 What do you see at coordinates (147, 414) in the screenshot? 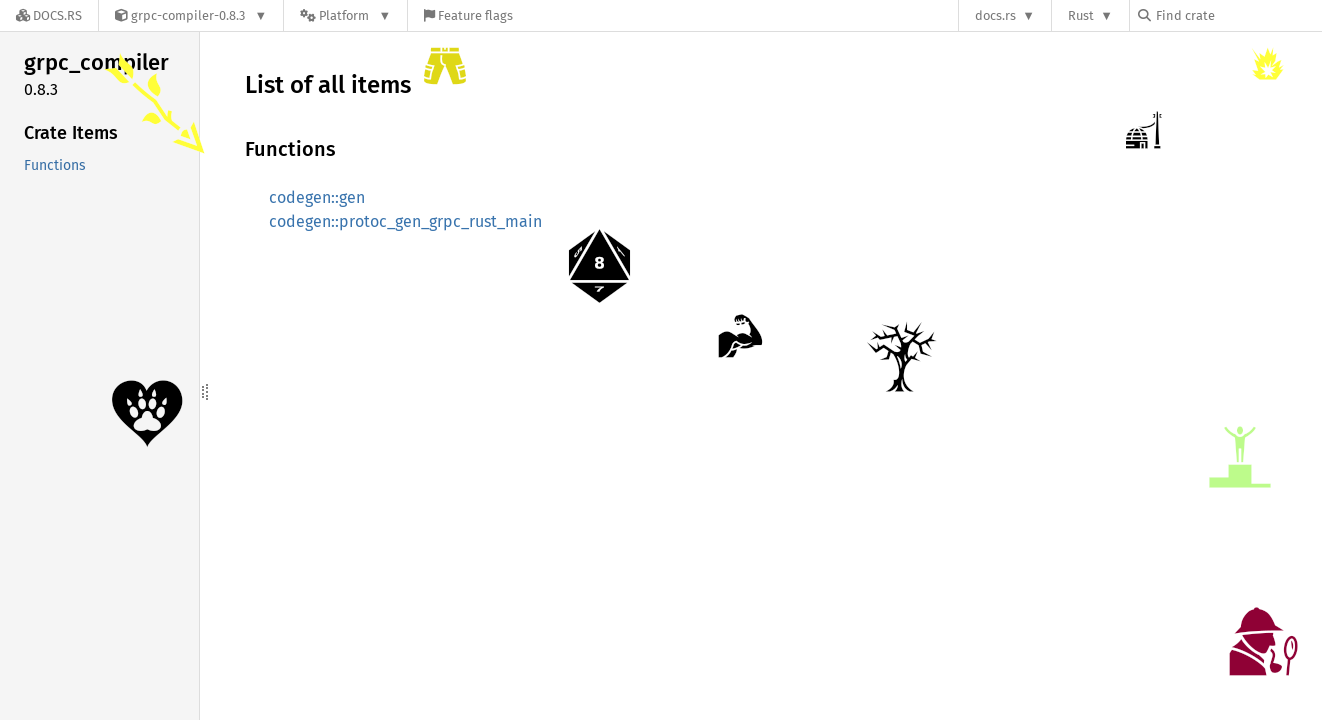
I see `favorite or like a pet-related item` at bounding box center [147, 414].